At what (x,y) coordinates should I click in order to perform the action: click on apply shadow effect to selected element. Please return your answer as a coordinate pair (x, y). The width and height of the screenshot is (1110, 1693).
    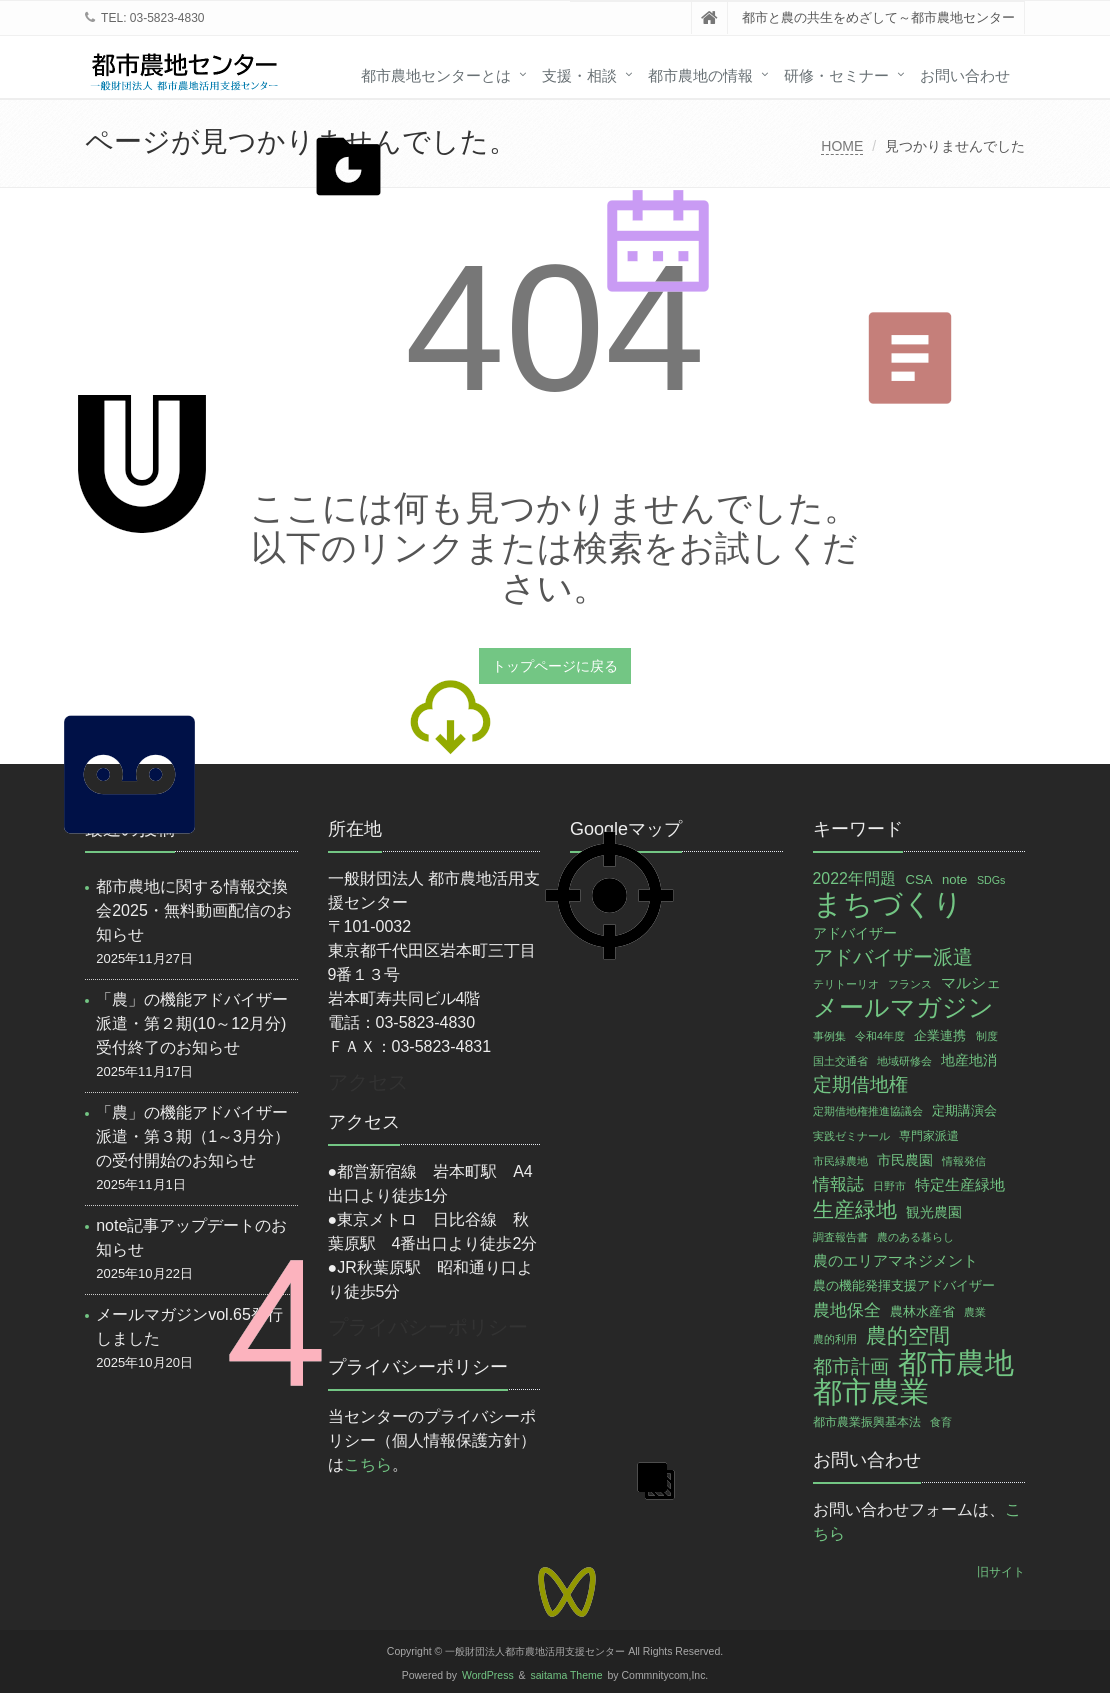
    Looking at the image, I should click on (656, 1481).